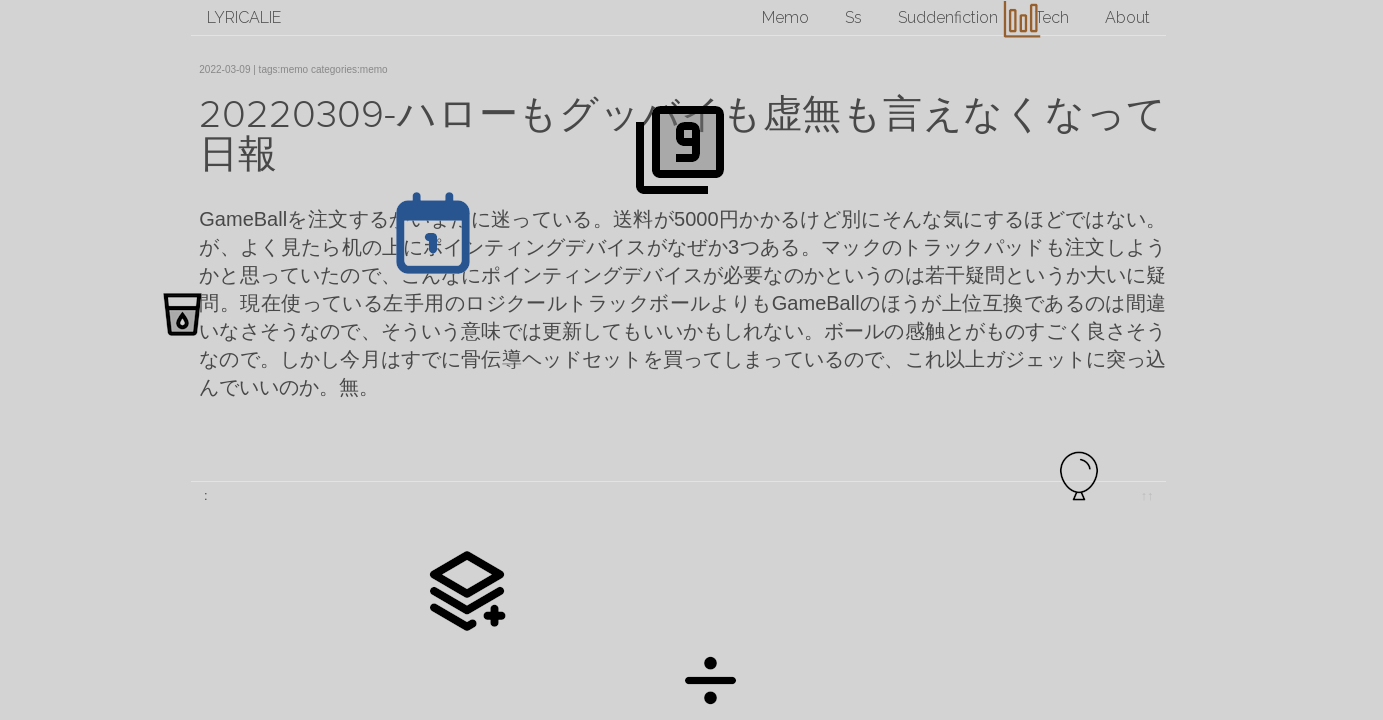 This screenshot has height=720, width=1383. I want to click on indicates a celebration or birthday event, so click(1079, 476).